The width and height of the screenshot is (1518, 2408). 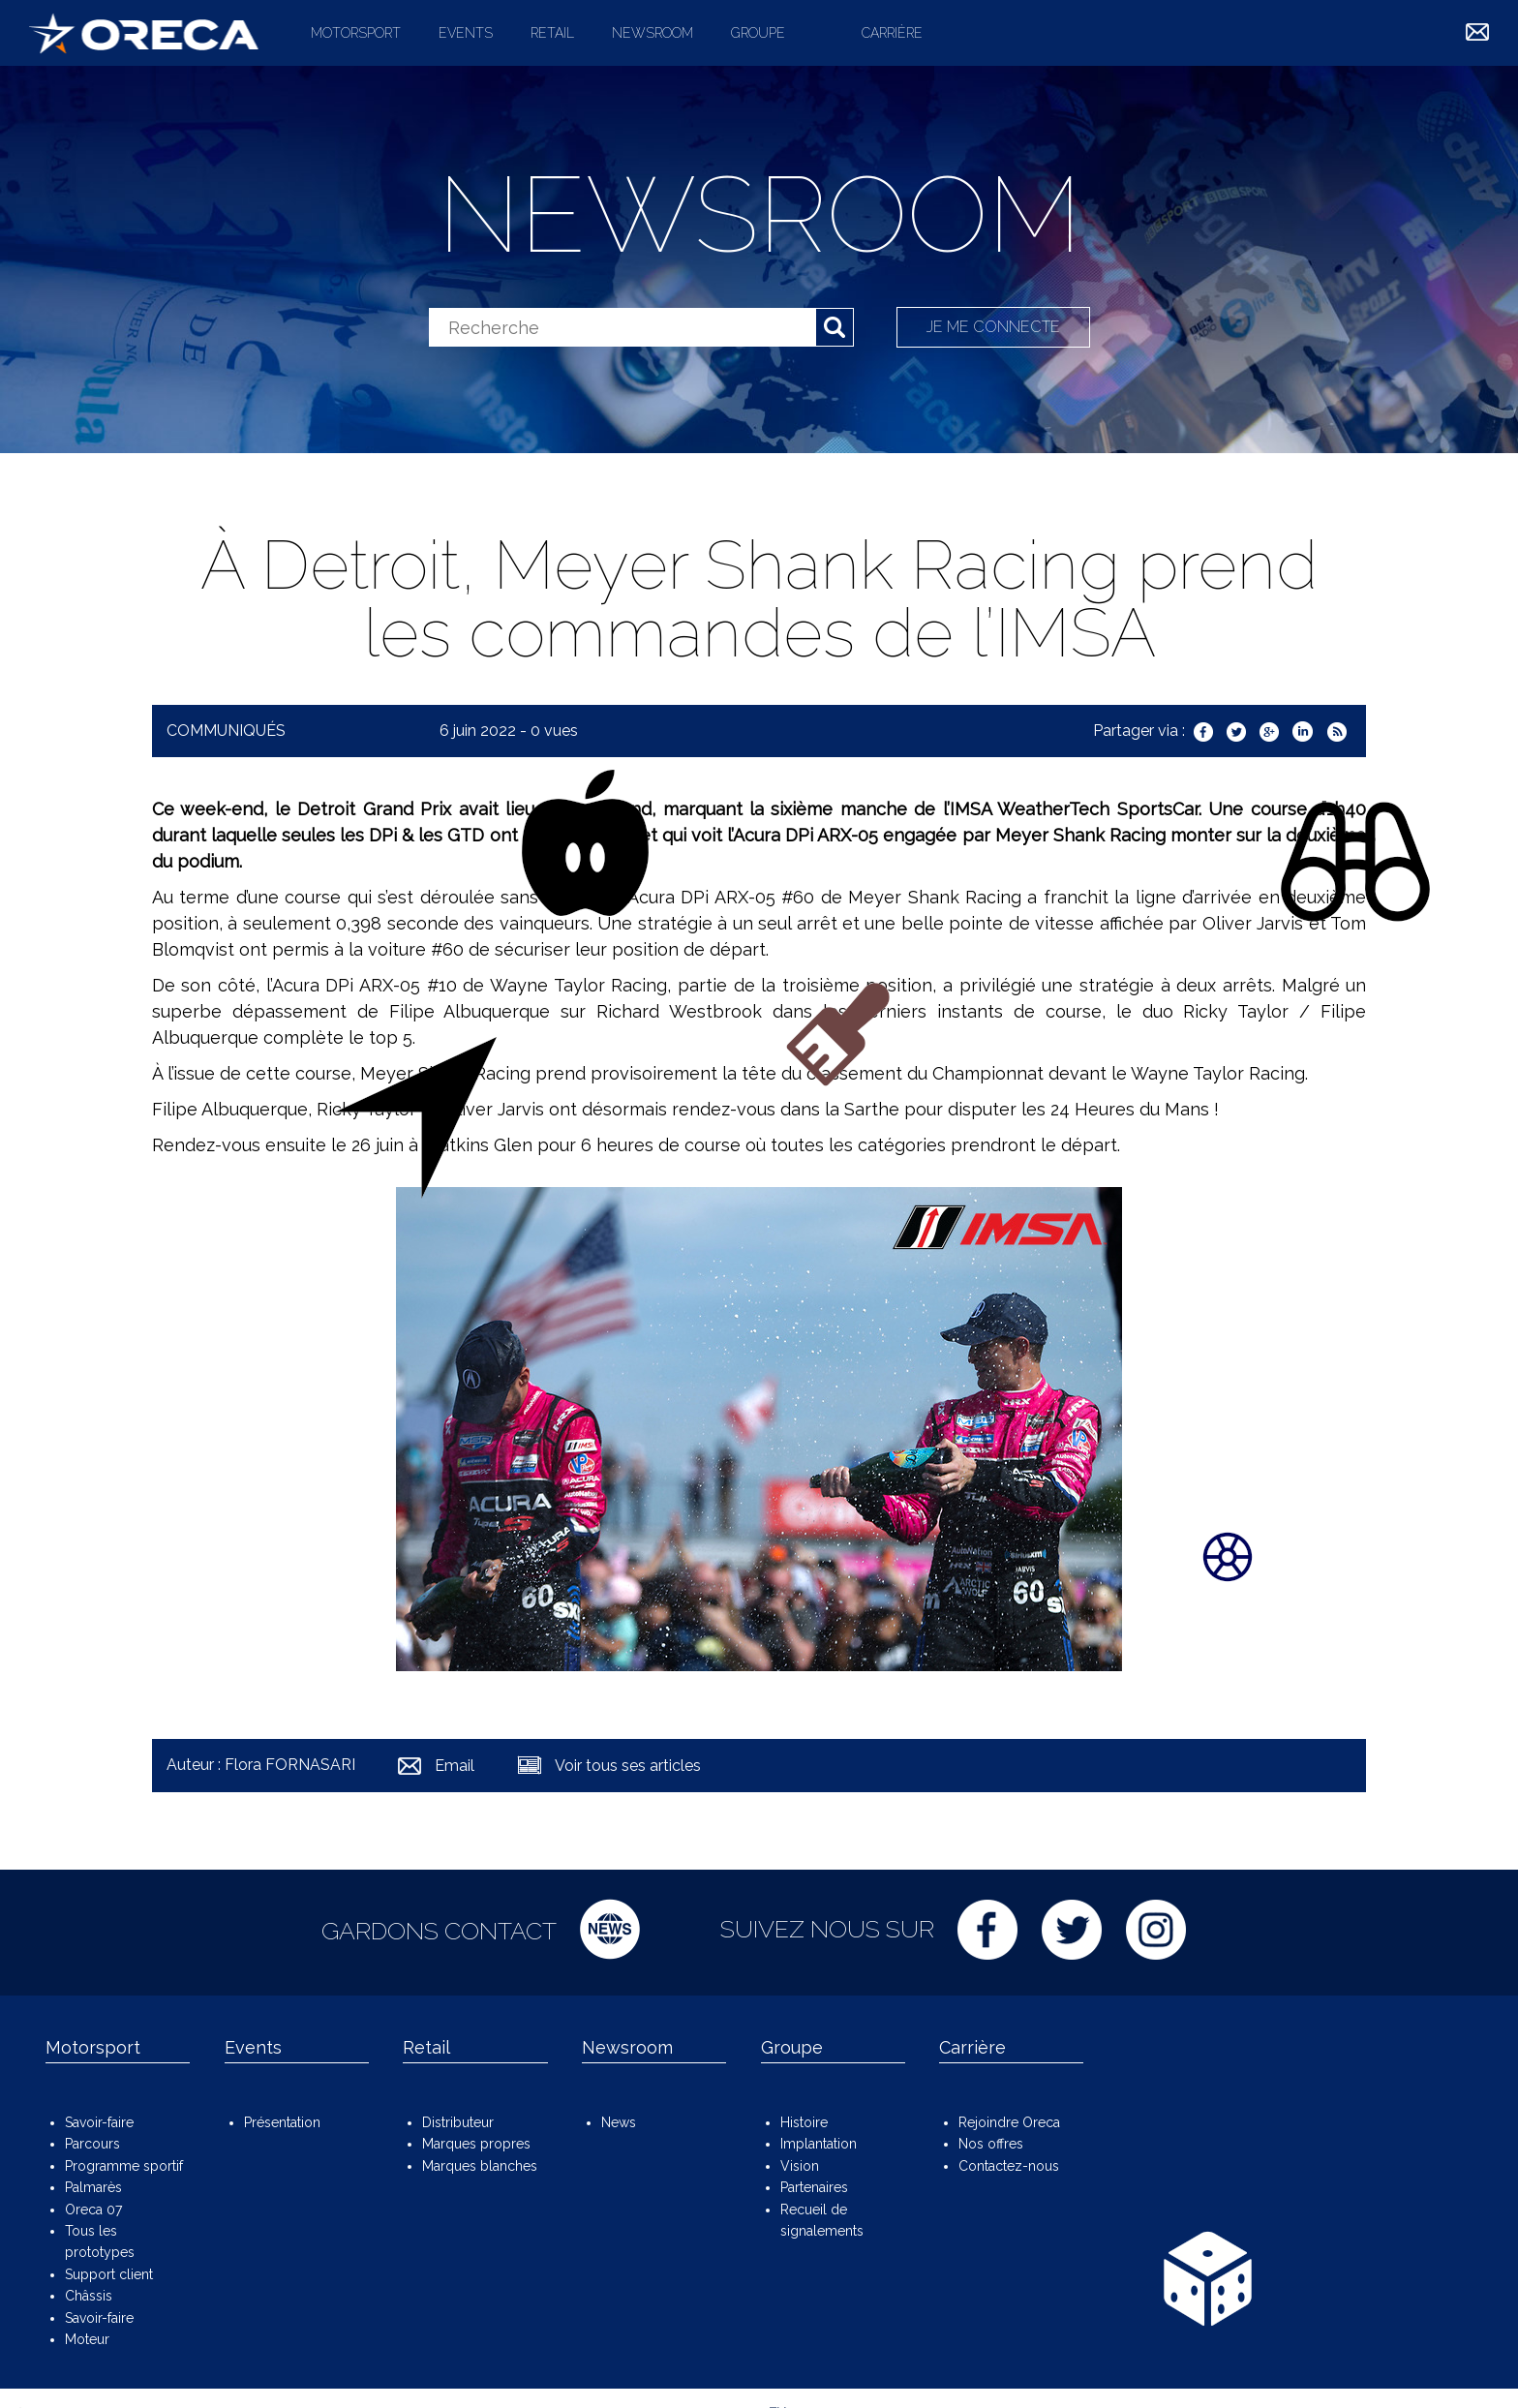 What do you see at coordinates (415, 1117) in the screenshot?
I see `navigate to current location` at bounding box center [415, 1117].